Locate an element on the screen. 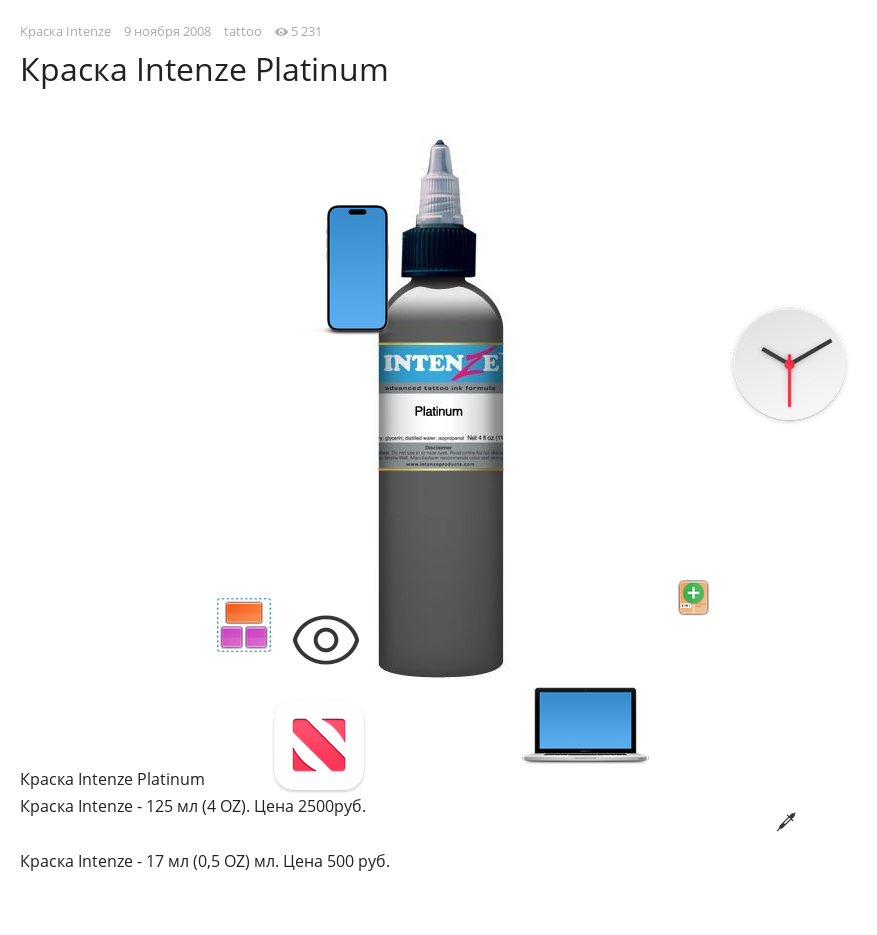  represents this macbook pro in system settings is located at coordinates (585, 723).